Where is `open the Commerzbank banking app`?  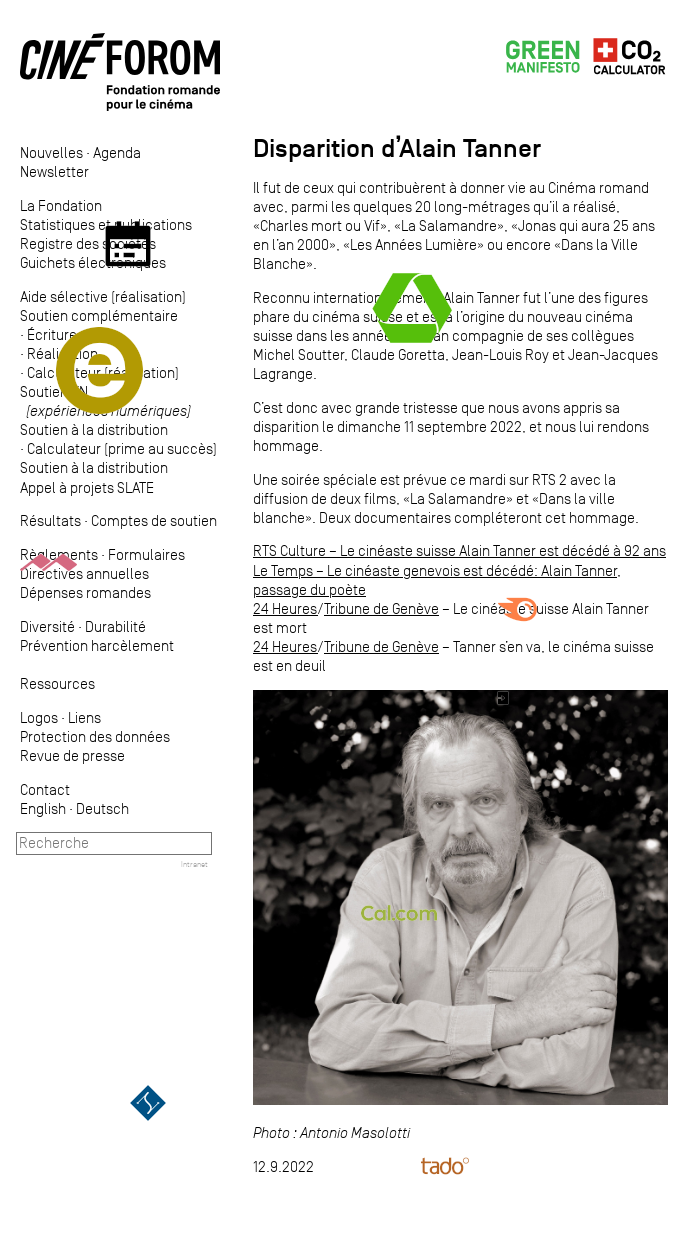 open the Commerzbank banking app is located at coordinates (412, 308).